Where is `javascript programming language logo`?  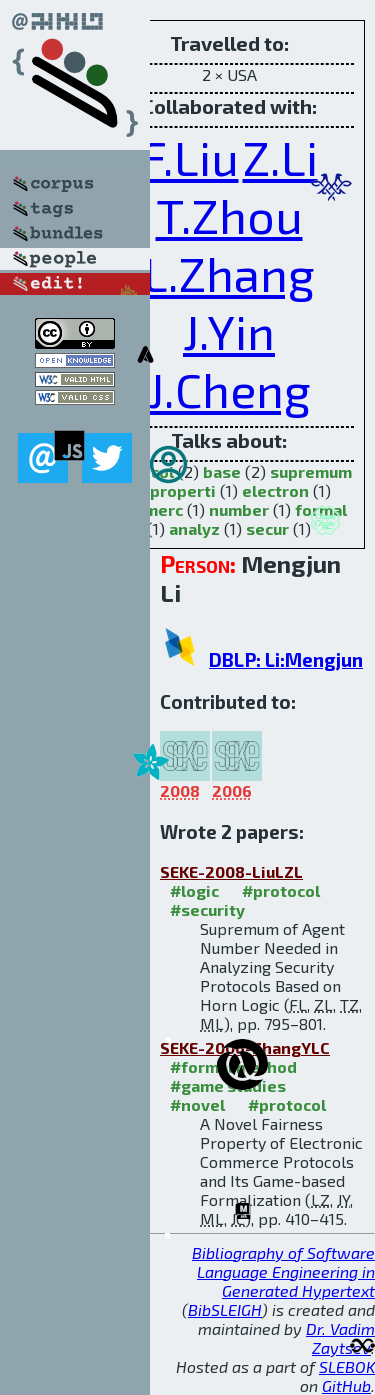
javascript programming language logo is located at coordinates (69, 445).